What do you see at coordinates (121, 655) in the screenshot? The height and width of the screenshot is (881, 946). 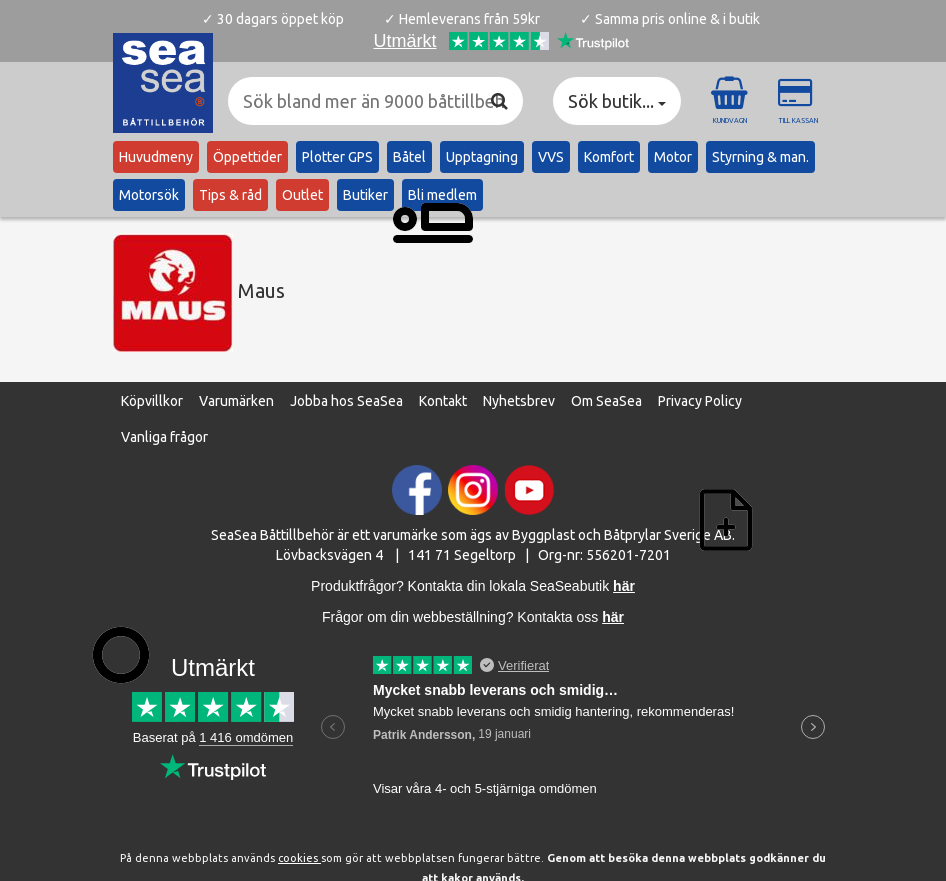 I see `indicates gender-neutral or unspecified gender option` at bounding box center [121, 655].